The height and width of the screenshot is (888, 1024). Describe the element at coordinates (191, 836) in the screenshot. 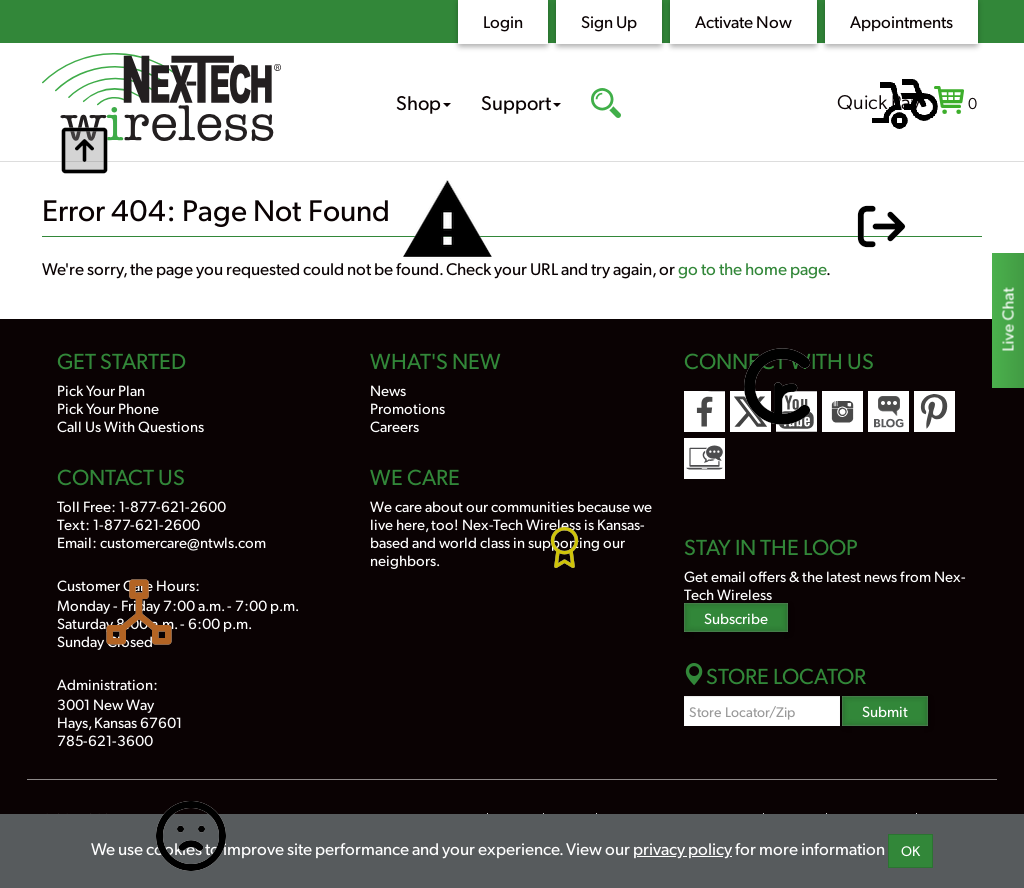

I see `indicate a negative mood or feeling` at that location.